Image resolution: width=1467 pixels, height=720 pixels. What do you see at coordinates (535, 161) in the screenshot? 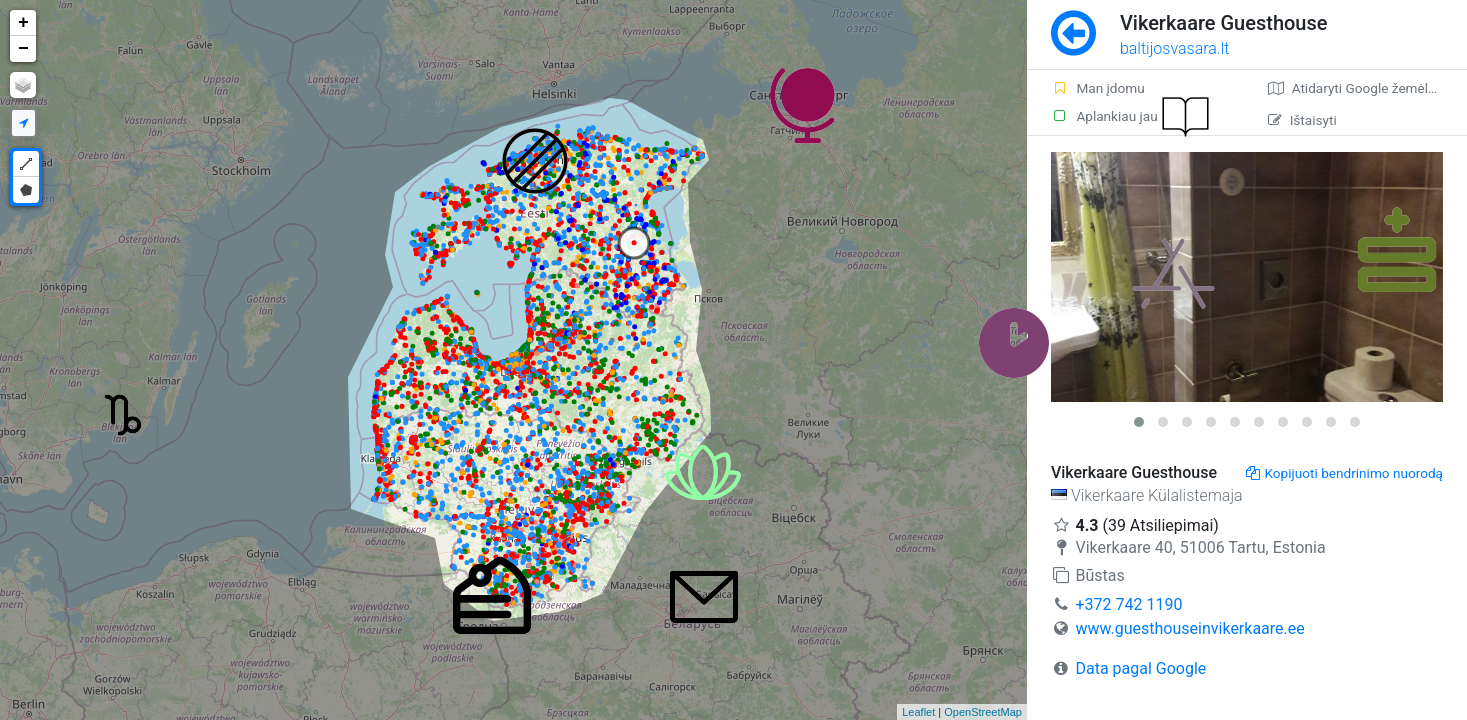
I see `indicates a restricted or prohibited action` at bounding box center [535, 161].